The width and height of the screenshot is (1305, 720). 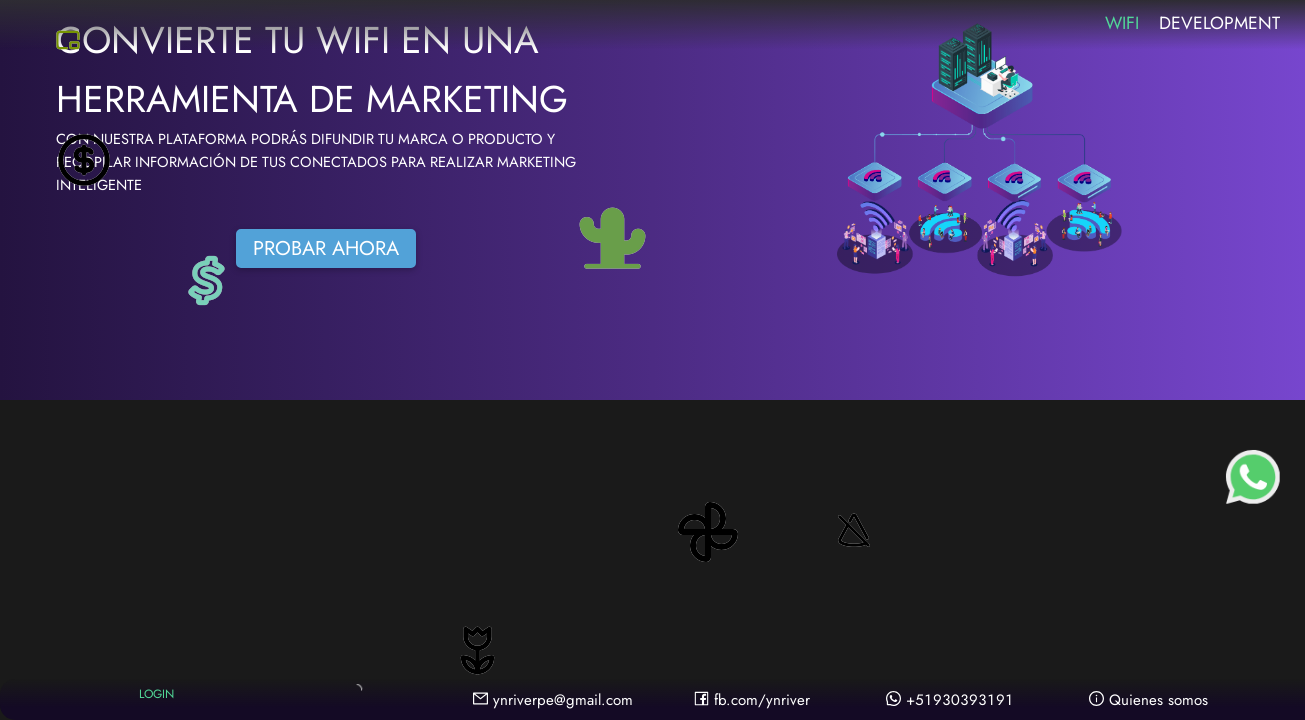 What do you see at coordinates (708, 532) in the screenshot?
I see `open google photos` at bounding box center [708, 532].